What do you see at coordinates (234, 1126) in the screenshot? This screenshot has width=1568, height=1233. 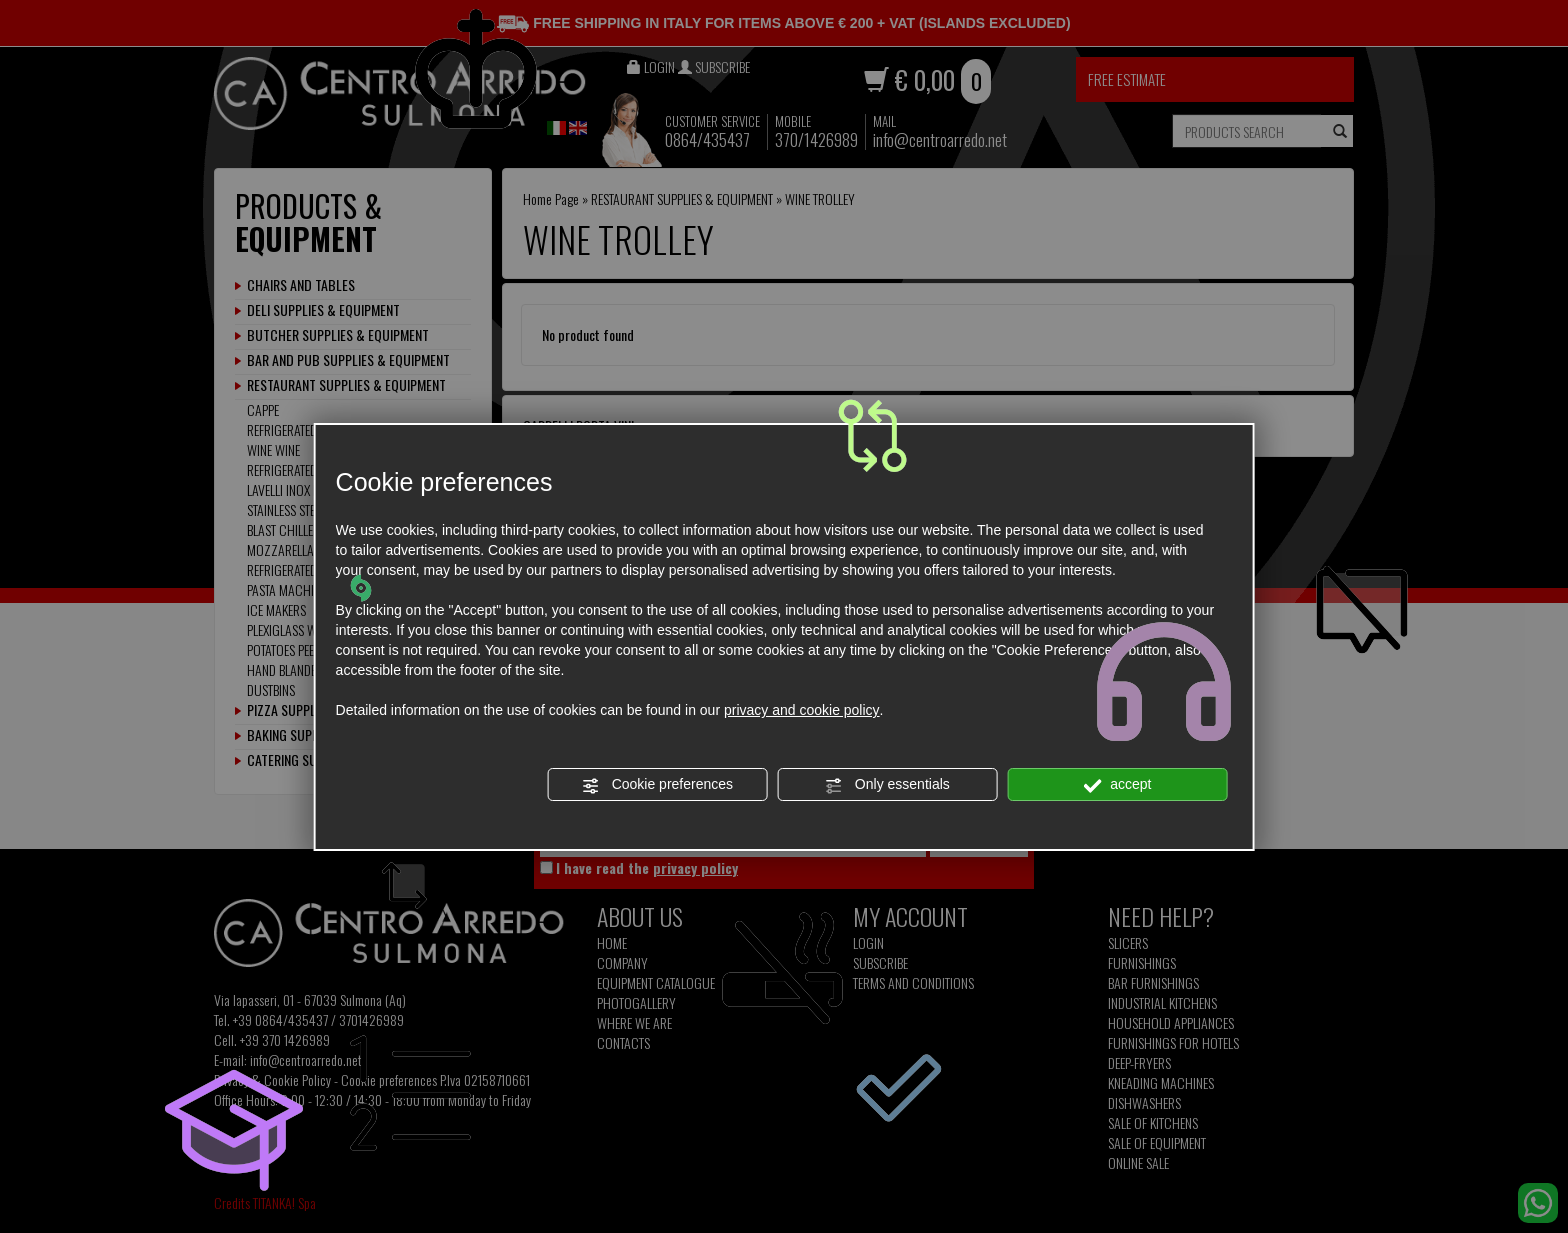 I see `access education or learning resources` at bounding box center [234, 1126].